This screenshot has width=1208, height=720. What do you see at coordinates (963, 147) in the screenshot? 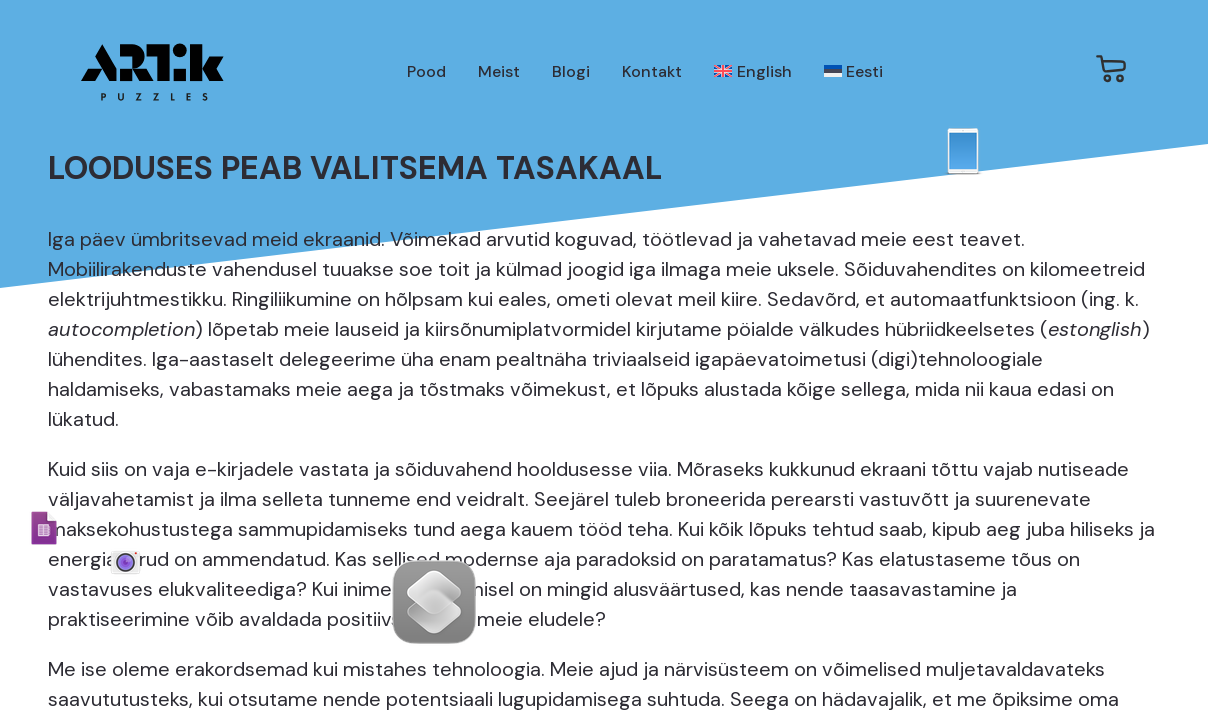
I see `indicates a connected iPad mini device` at bounding box center [963, 147].